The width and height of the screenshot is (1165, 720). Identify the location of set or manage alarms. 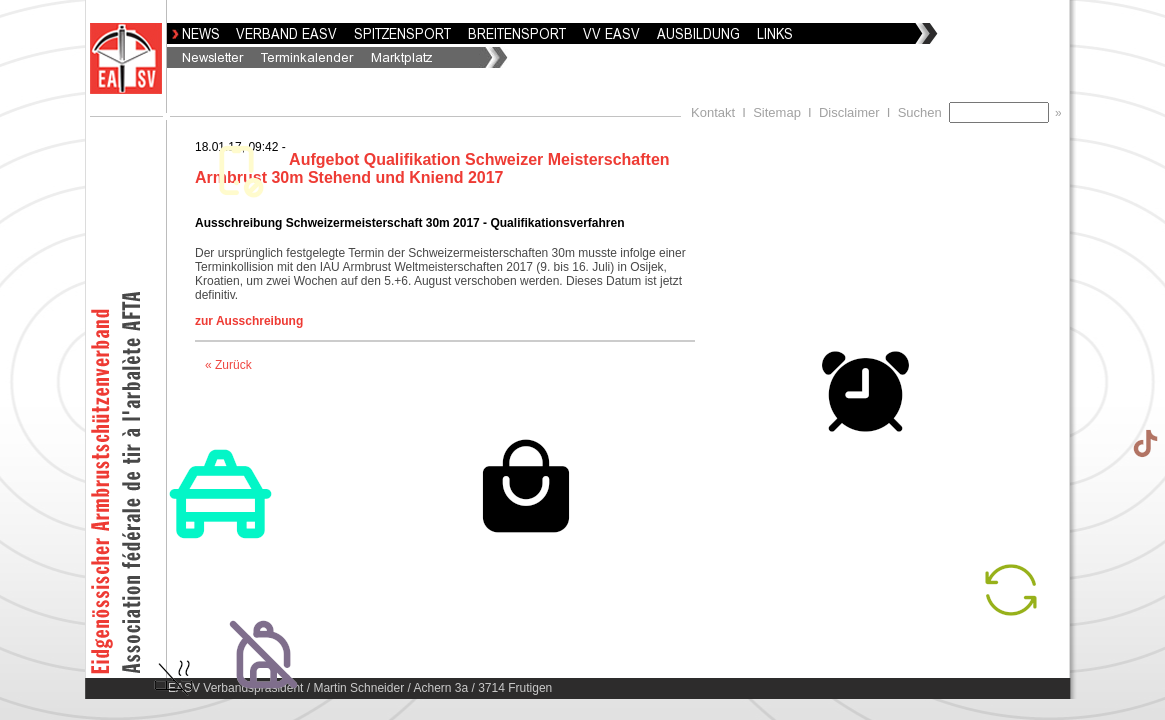
(865, 391).